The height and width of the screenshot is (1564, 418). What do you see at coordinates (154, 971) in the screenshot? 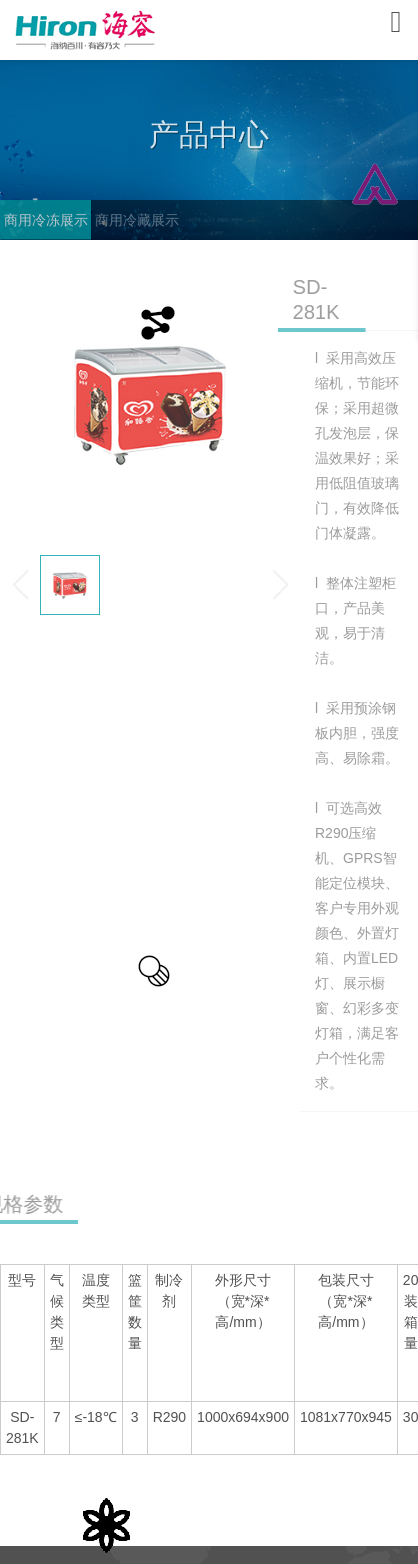
I see `subtract or remove a shape from selection` at bounding box center [154, 971].